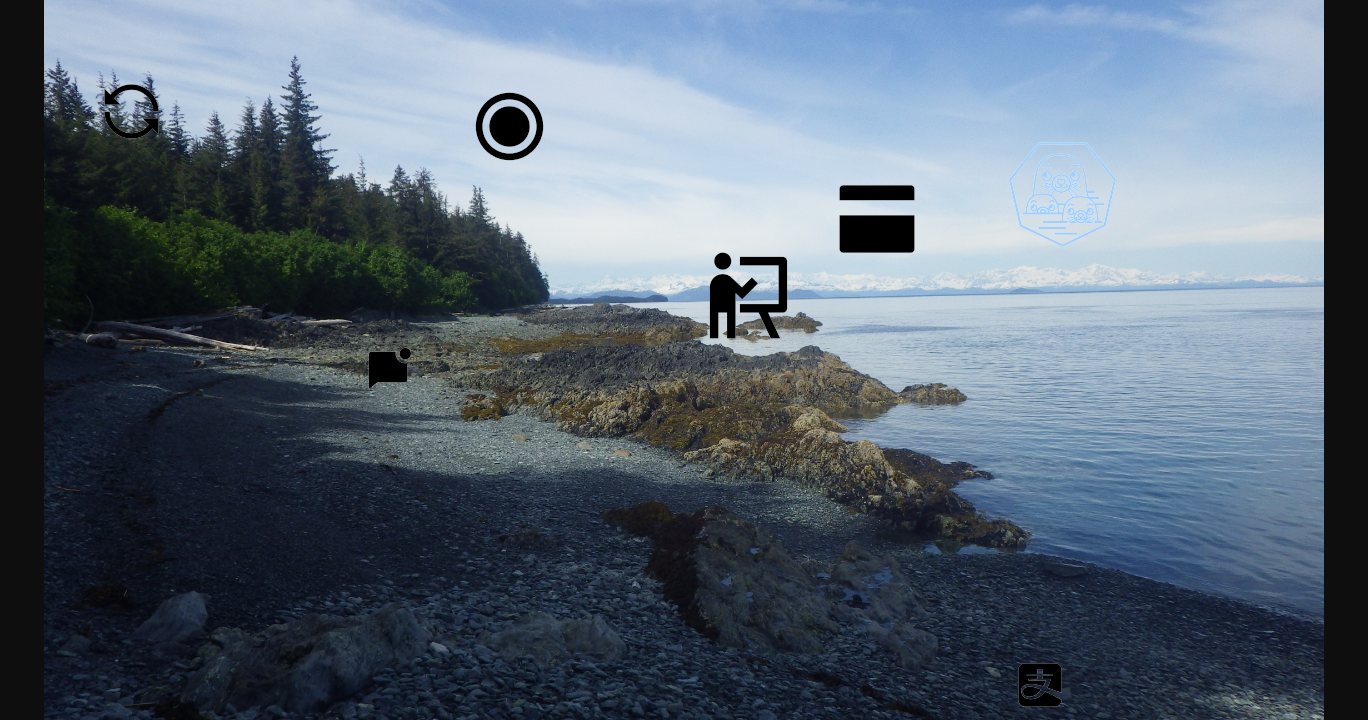 Image resolution: width=1368 pixels, height=720 pixels. I want to click on start or view a presentation, so click(748, 295).